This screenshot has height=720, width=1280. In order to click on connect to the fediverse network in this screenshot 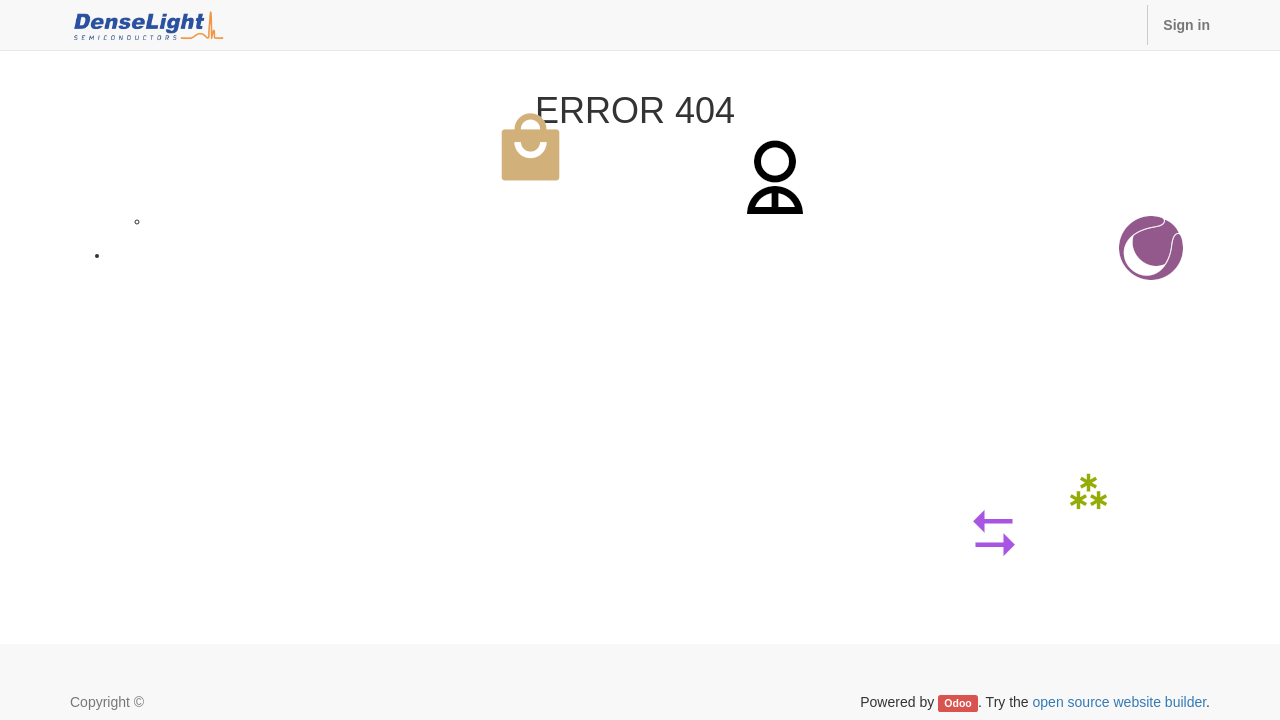, I will do `click(1088, 492)`.